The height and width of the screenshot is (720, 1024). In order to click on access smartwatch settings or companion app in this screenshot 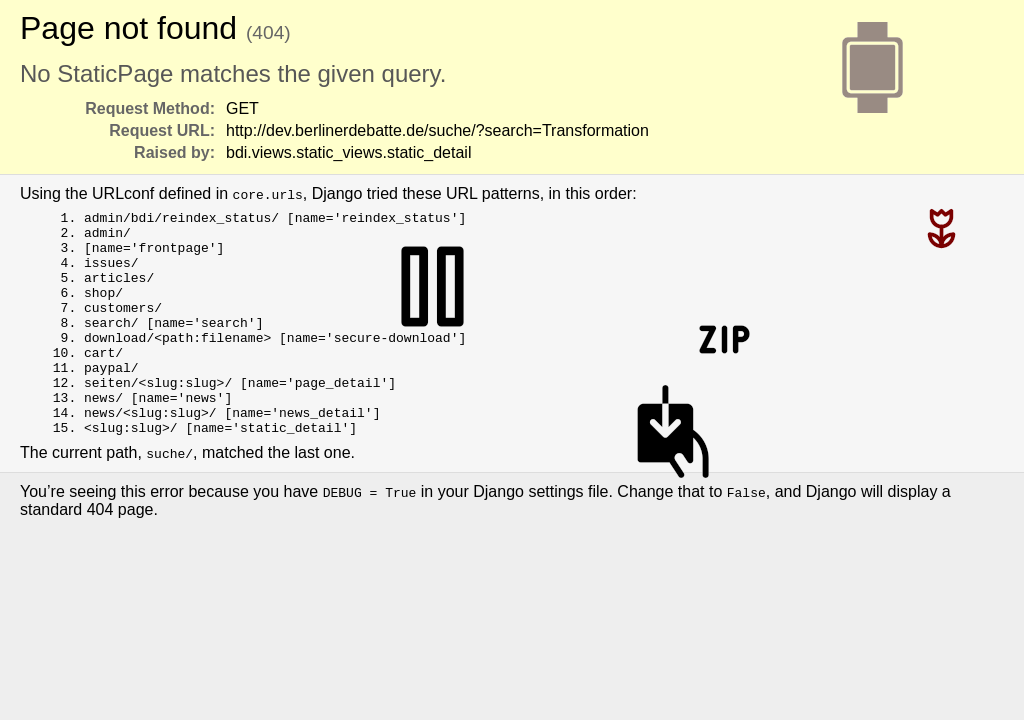, I will do `click(872, 67)`.